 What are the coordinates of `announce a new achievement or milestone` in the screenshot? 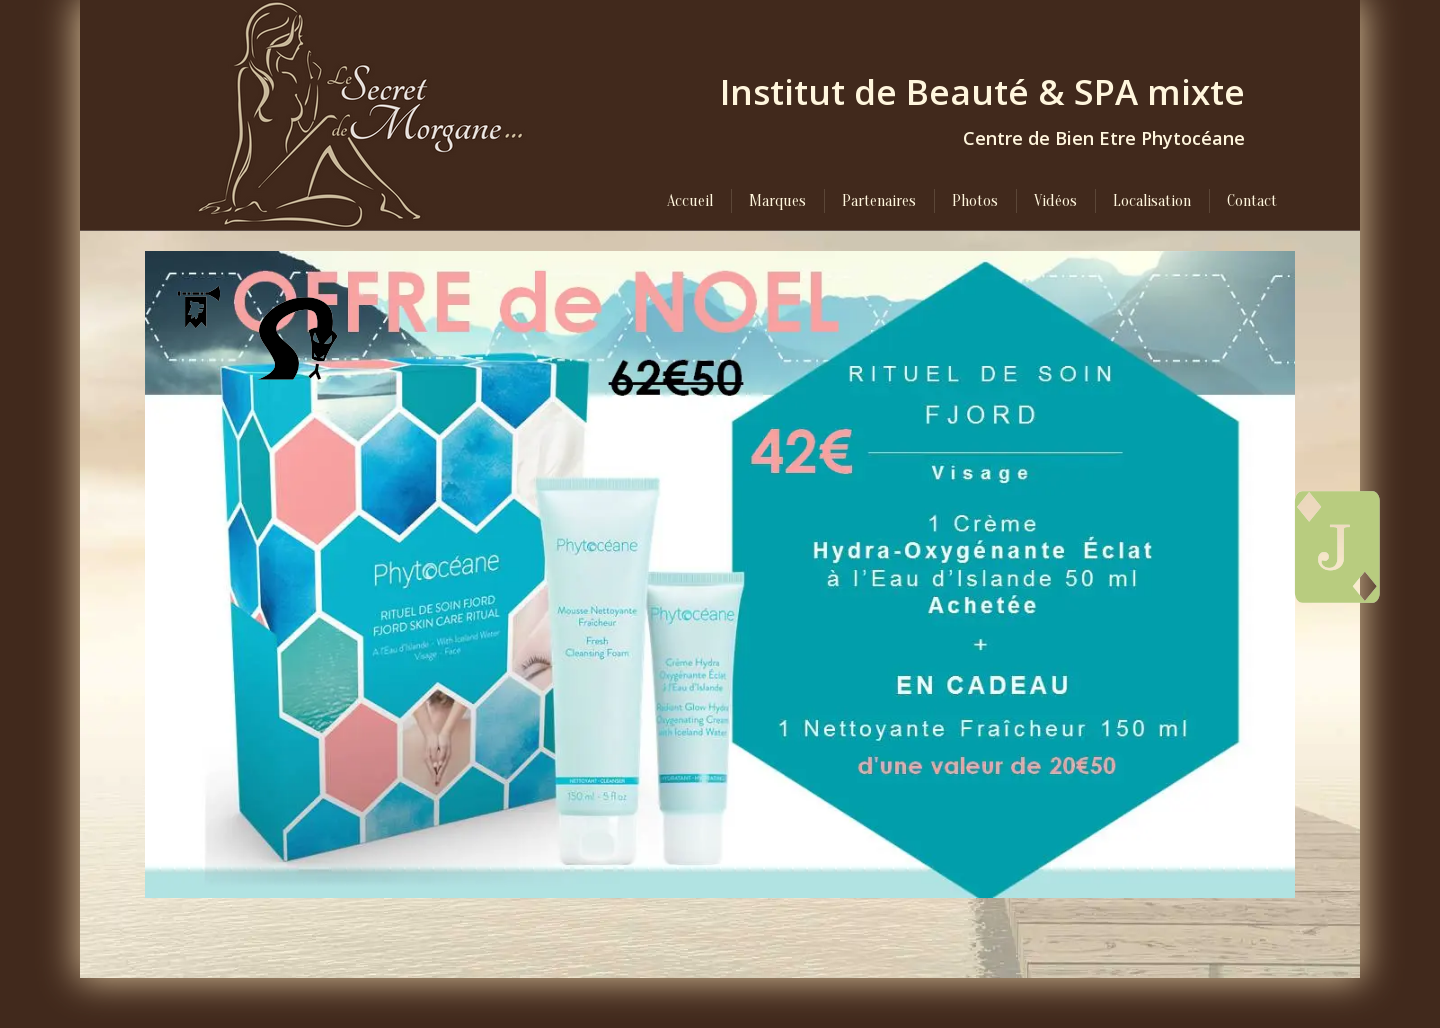 It's located at (199, 307).